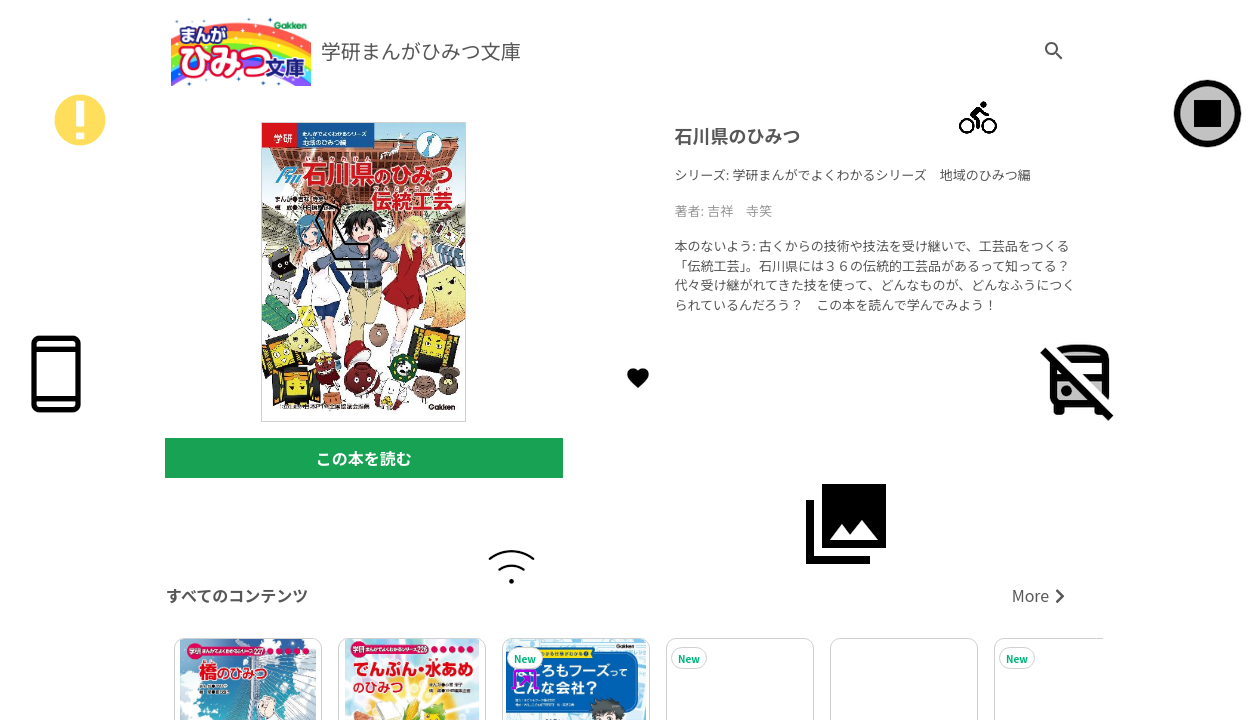 The width and height of the screenshot is (1253, 720). Describe the element at coordinates (525, 679) in the screenshot. I see `open link in a new tab or window` at that location.